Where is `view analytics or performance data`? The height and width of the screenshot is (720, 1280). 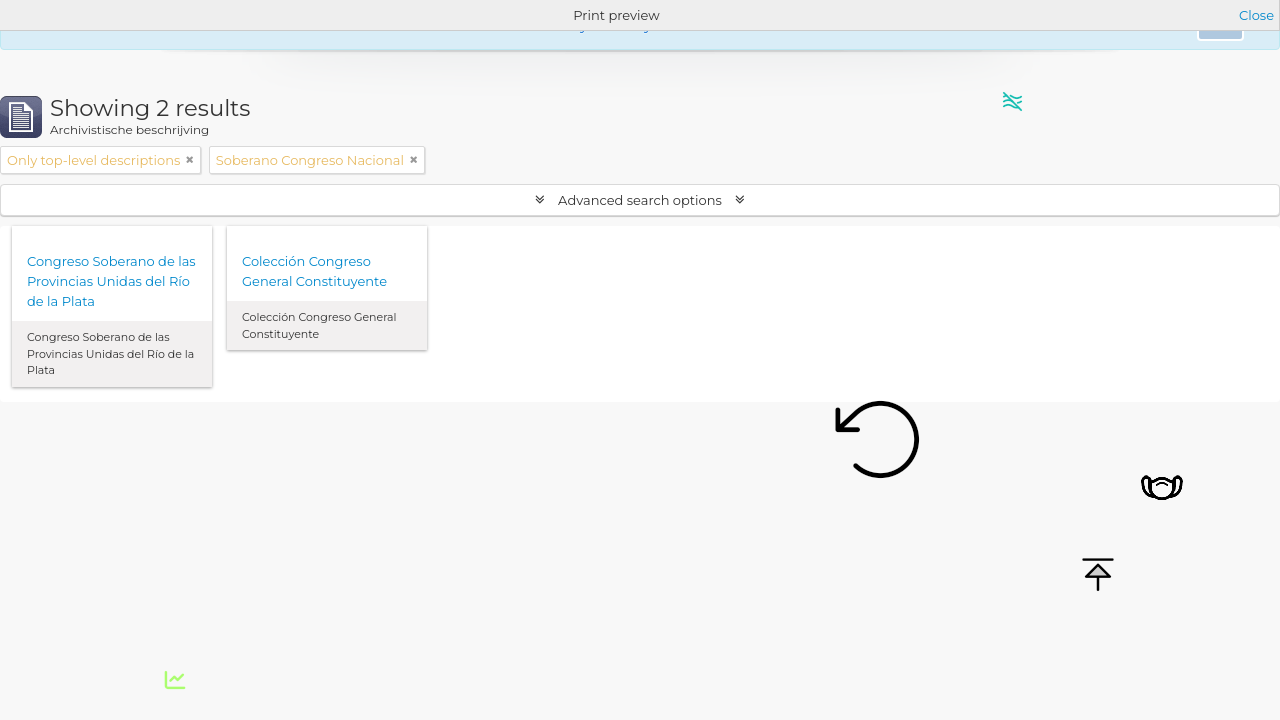
view analytics or performance data is located at coordinates (175, 680).